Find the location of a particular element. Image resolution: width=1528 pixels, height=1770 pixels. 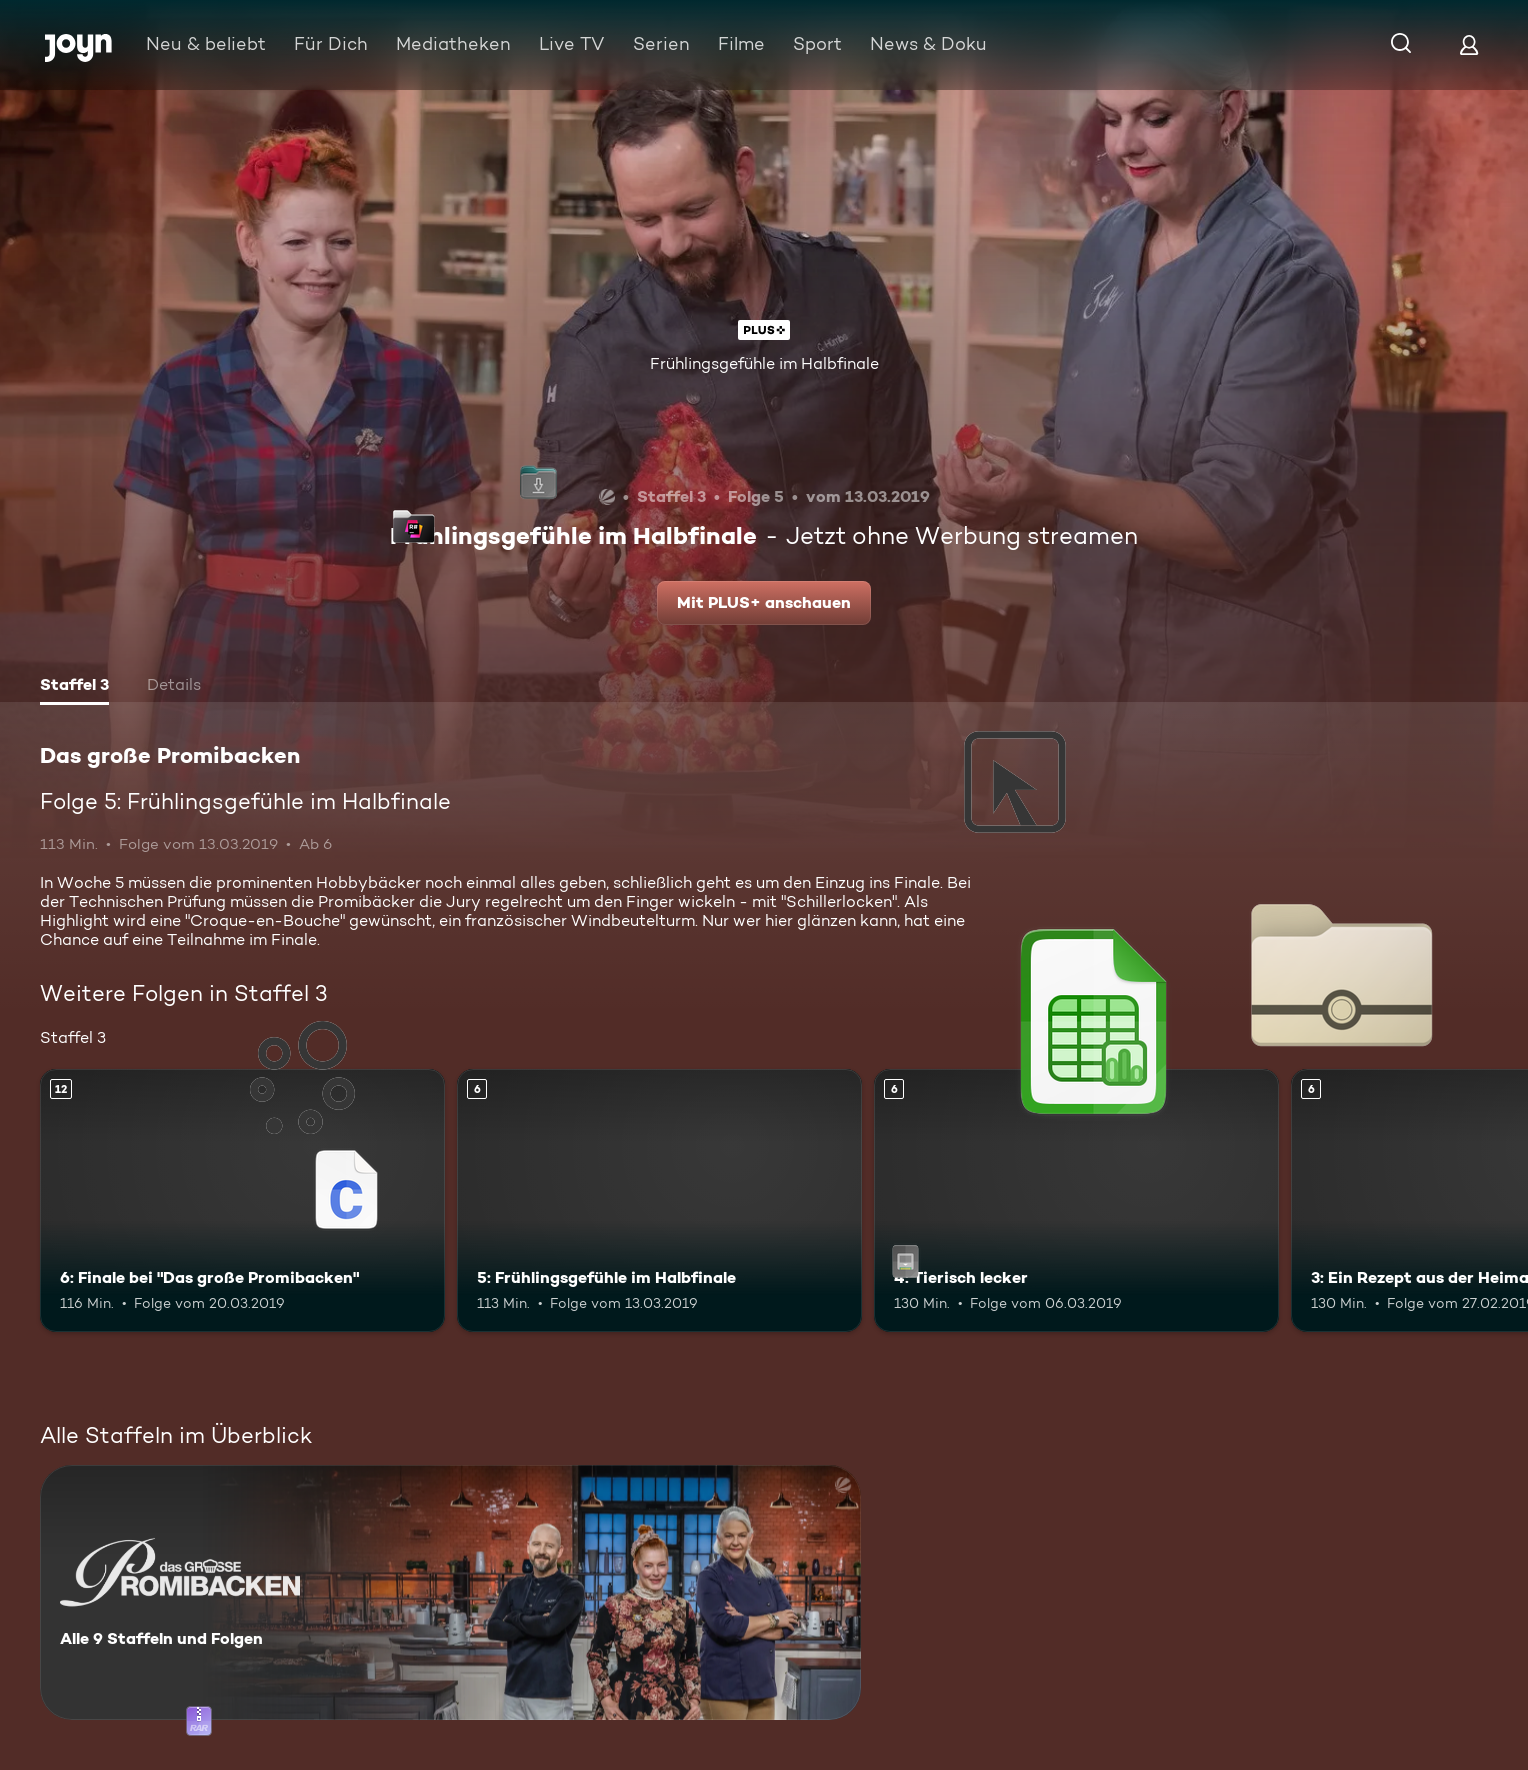

a ROM file or cartridge game data is located at coordinates (905, 1261).